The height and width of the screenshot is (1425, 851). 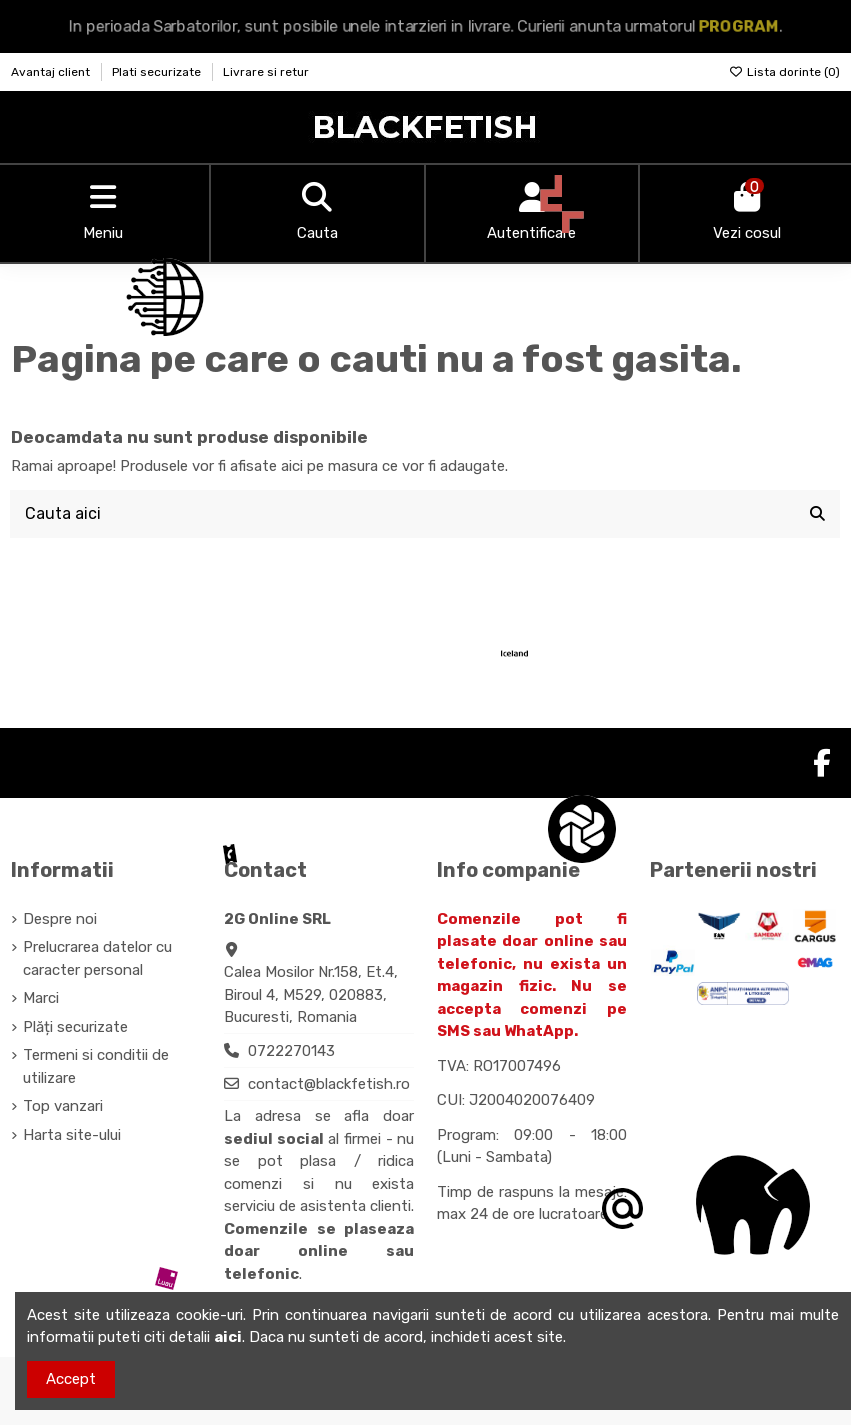 I want to click on open mail.ru email service, so click(x=622, y=1208).